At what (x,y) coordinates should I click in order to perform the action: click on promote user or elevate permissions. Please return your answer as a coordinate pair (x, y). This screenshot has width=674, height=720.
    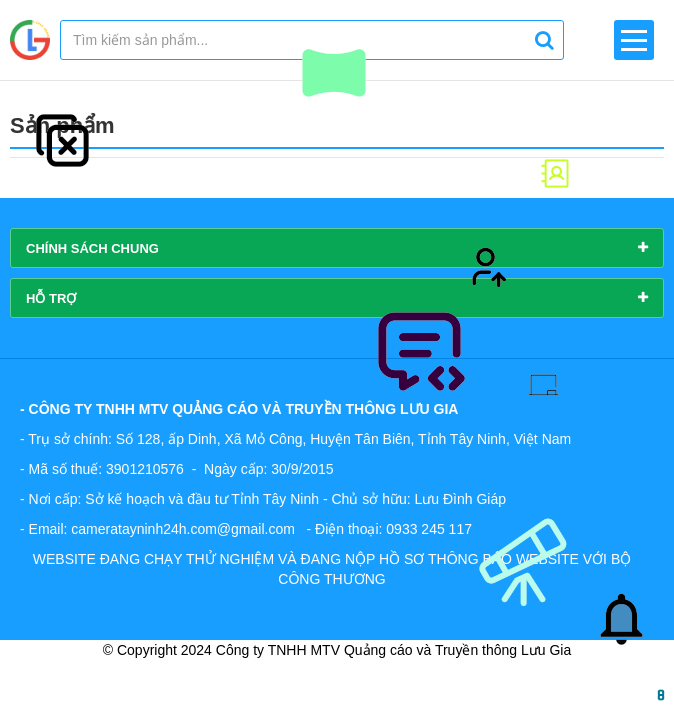
    Looking at the image, I should click on (485, 266).